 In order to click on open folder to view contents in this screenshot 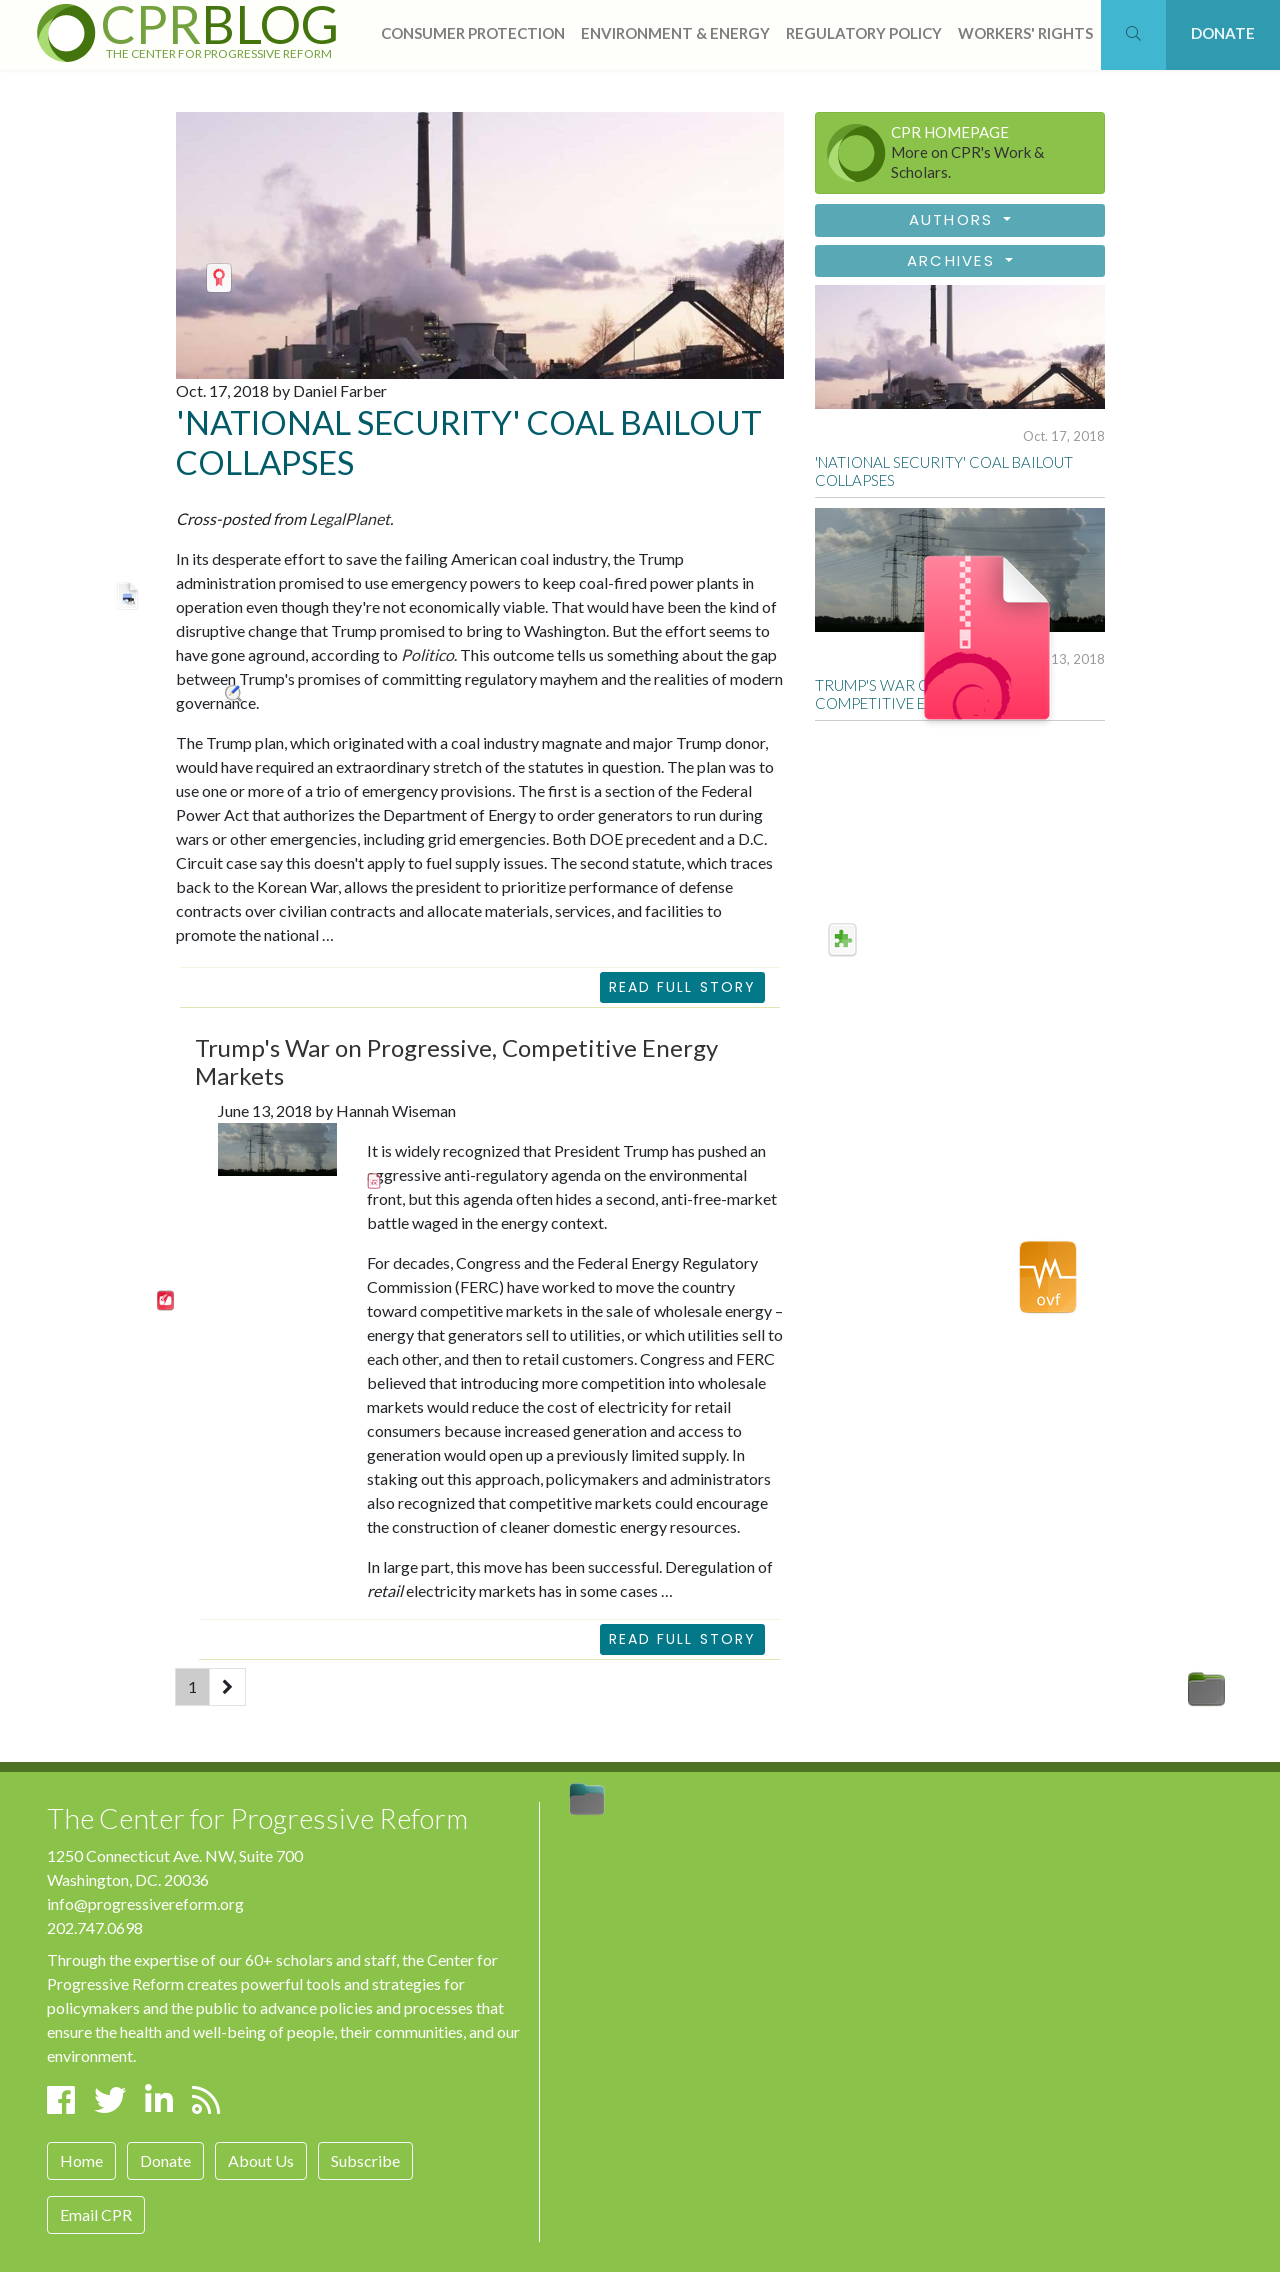, I will do `click(1206, 1688)`.